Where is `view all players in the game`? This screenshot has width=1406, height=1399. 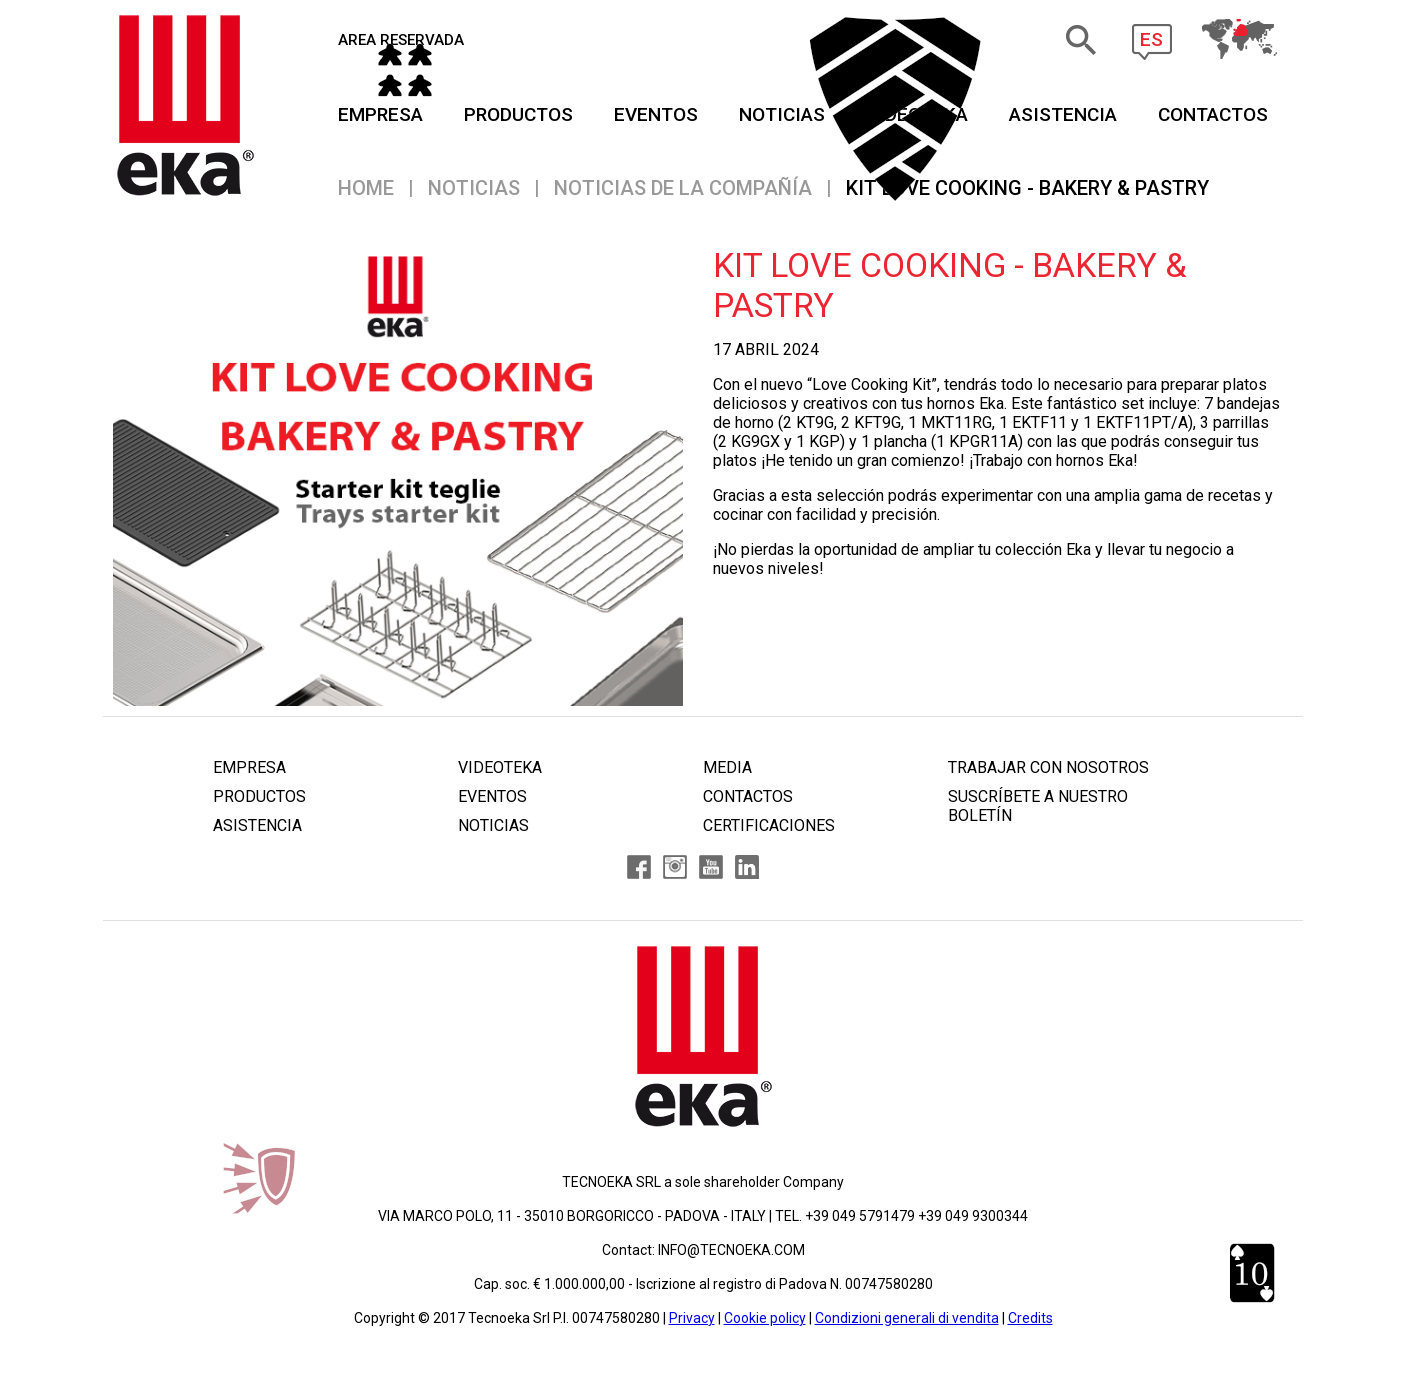
view all players in the game is located at coordinates (405, 70).